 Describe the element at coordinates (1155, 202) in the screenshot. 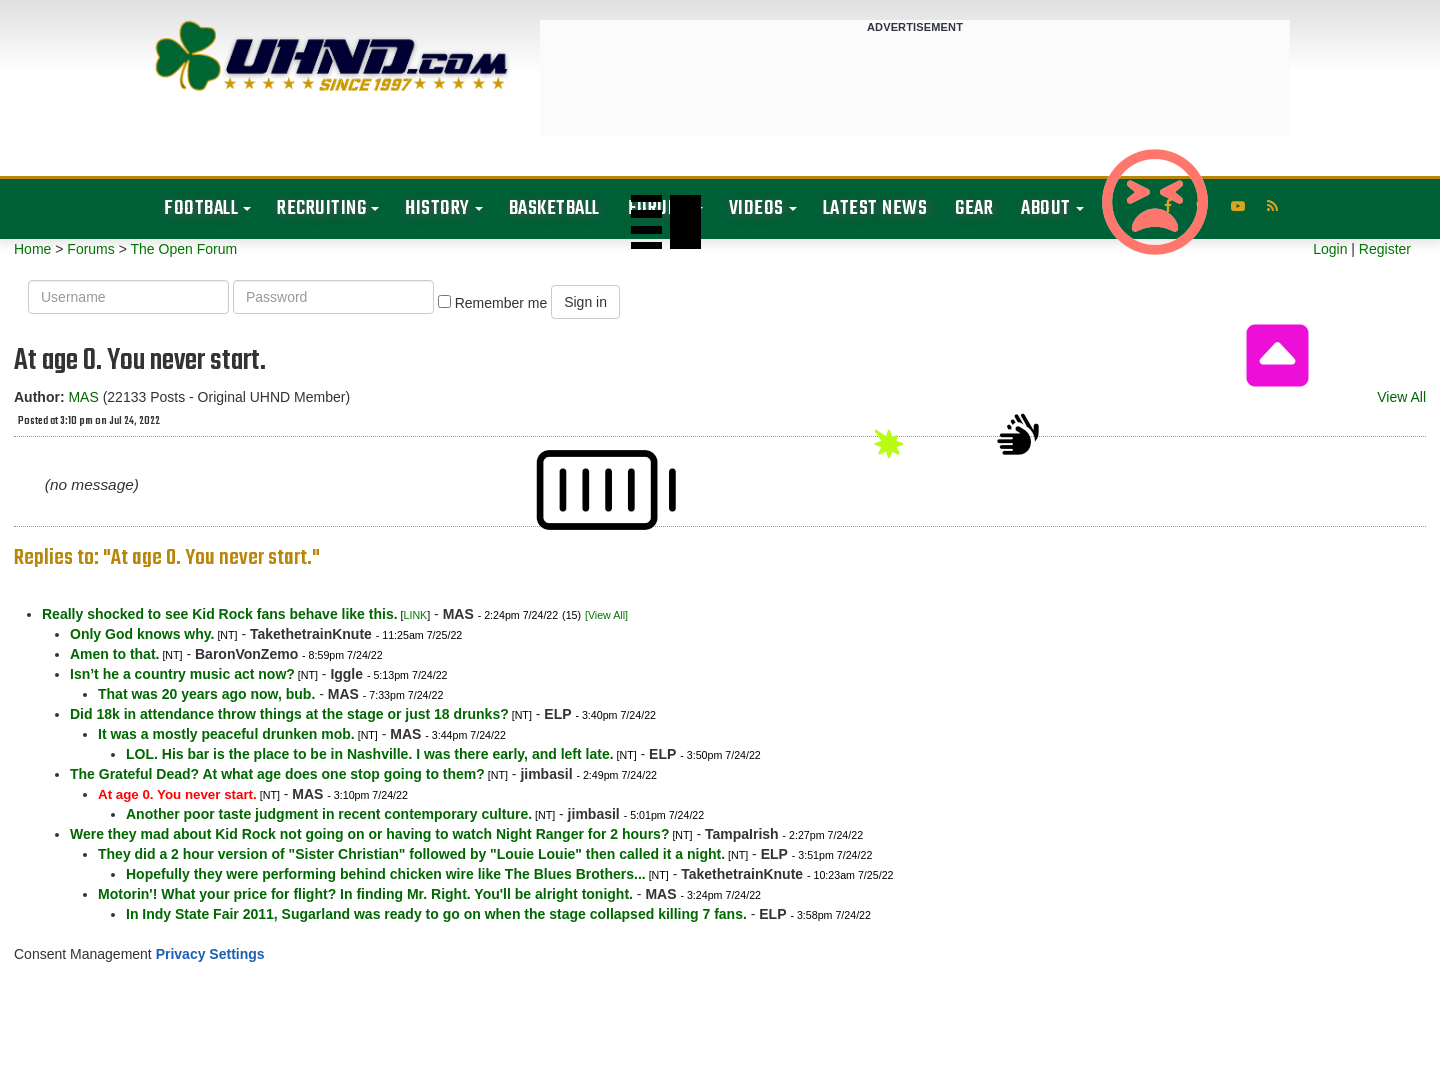

I see `indicates user fatigue or exhaustion status` at that location.